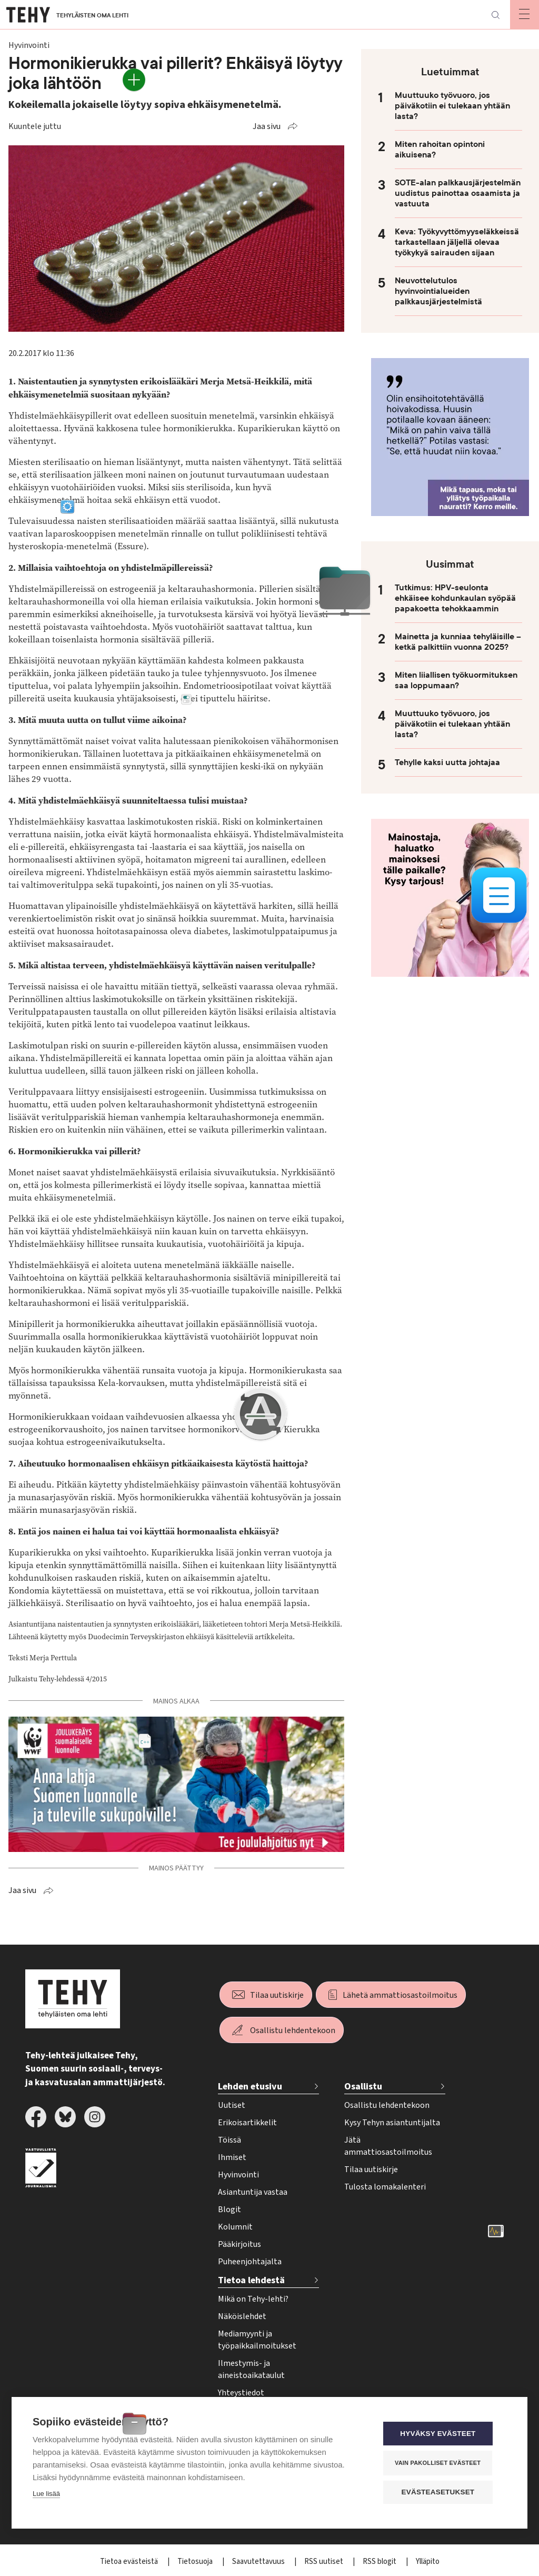  What do you see at coordinates (134, 80) in the screenshot?
I see `add a new item to a list` at bounding box center [134, 80].